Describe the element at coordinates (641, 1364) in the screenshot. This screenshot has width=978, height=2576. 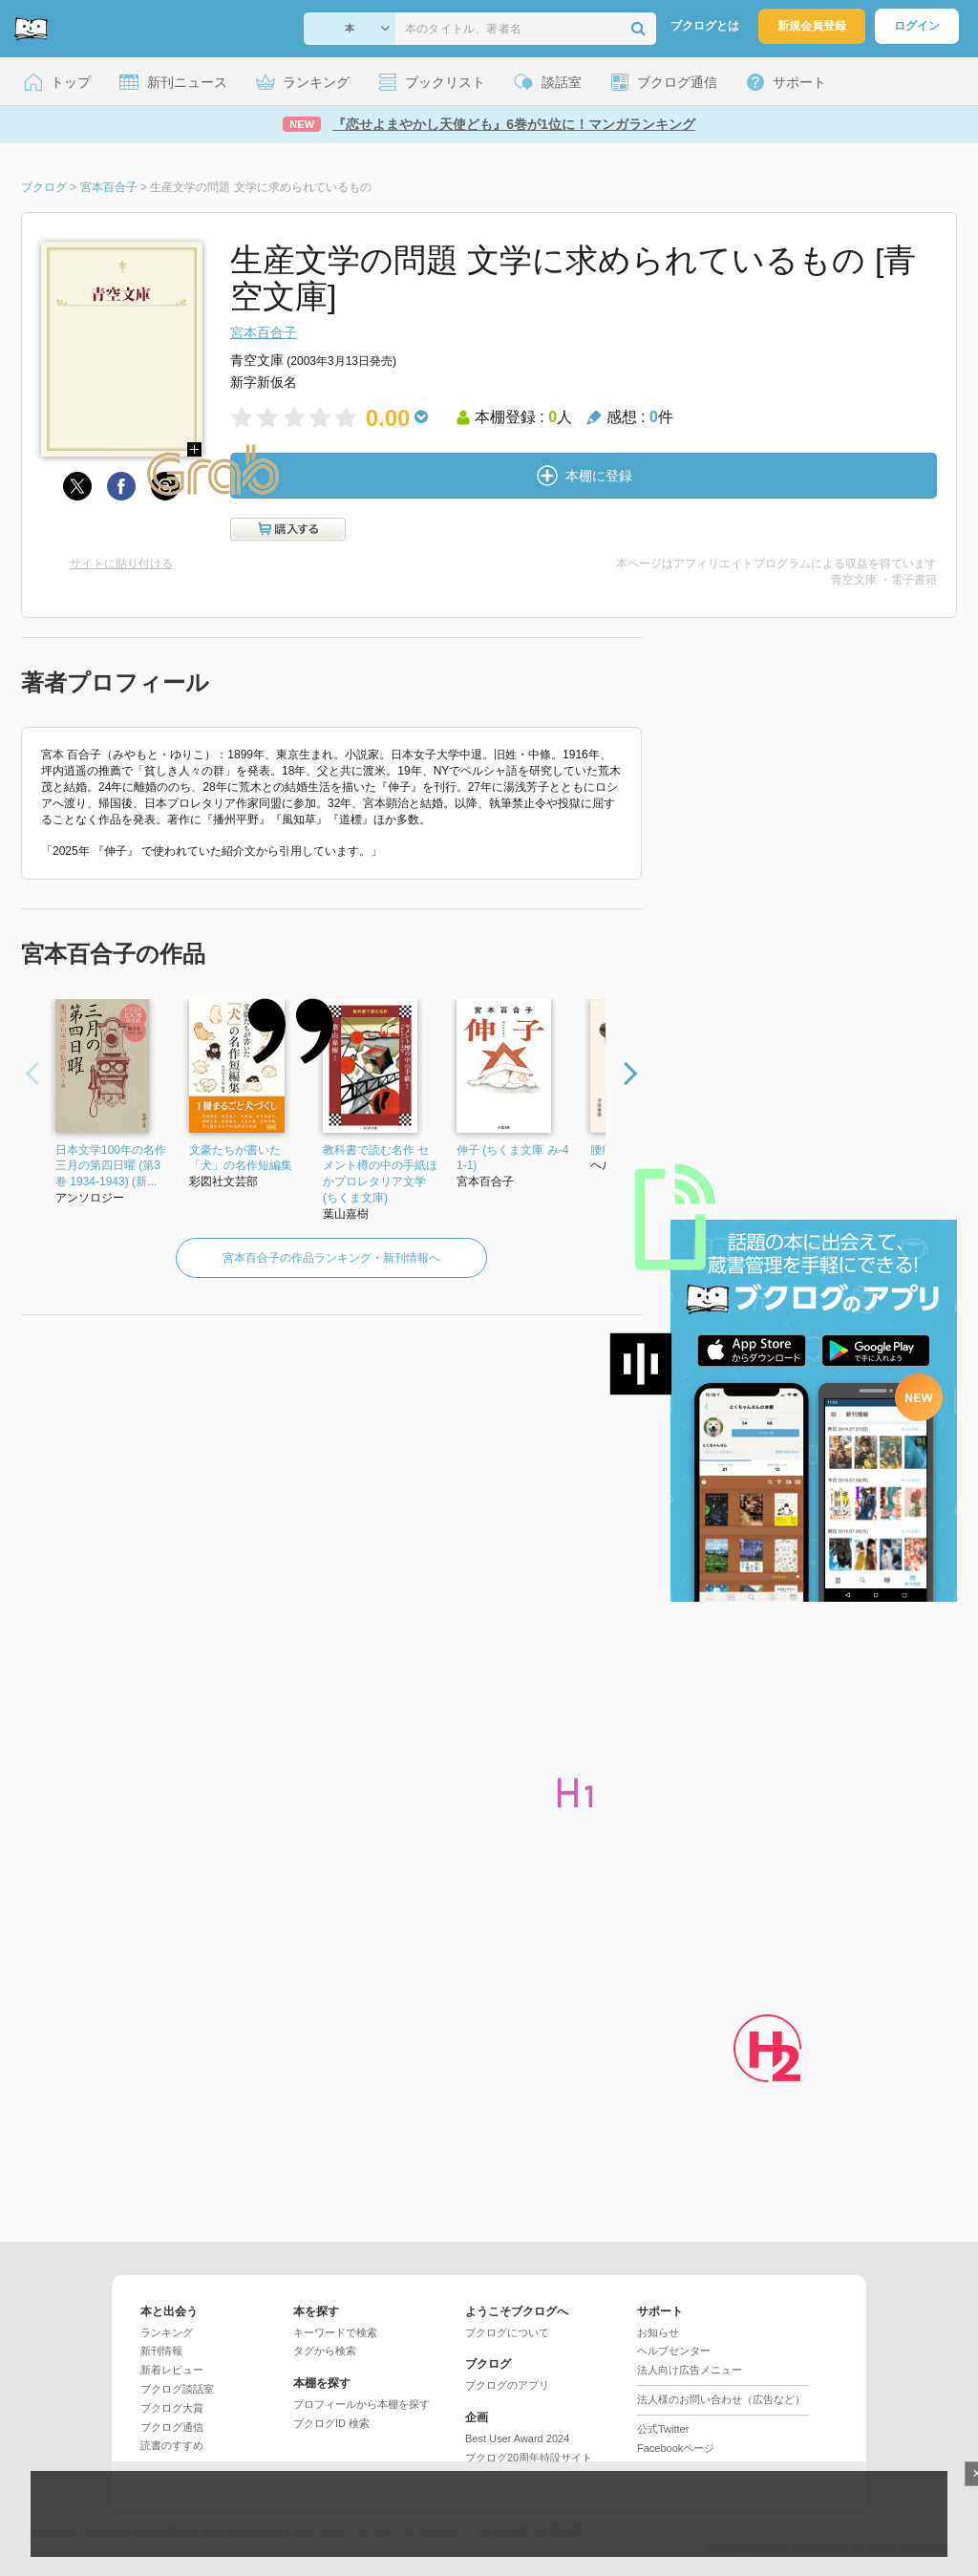
I see `activate voice recognition or speech input` at that location.